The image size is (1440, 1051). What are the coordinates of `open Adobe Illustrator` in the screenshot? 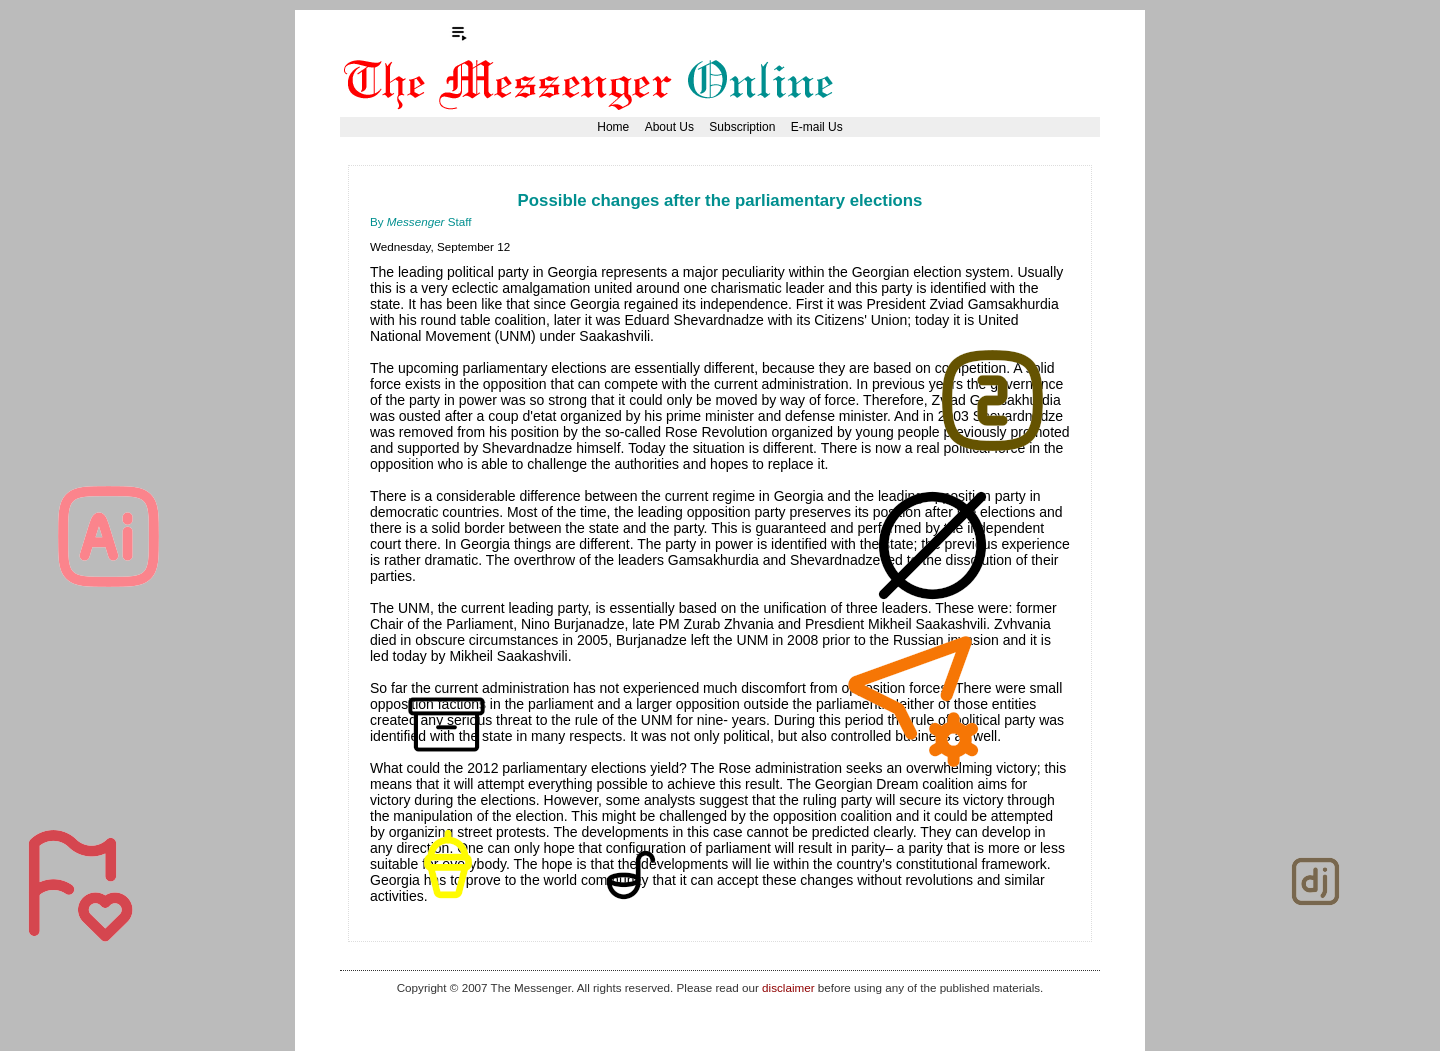 It's located at (108, 536).